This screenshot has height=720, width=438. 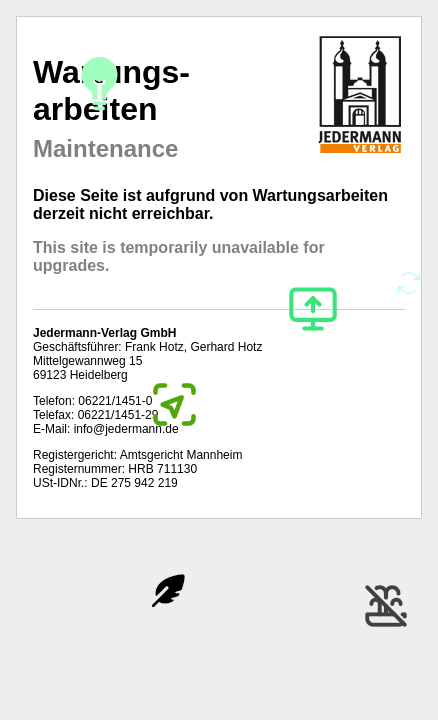 I want to click on upload file to display or screen, so click(x=313, y=309).